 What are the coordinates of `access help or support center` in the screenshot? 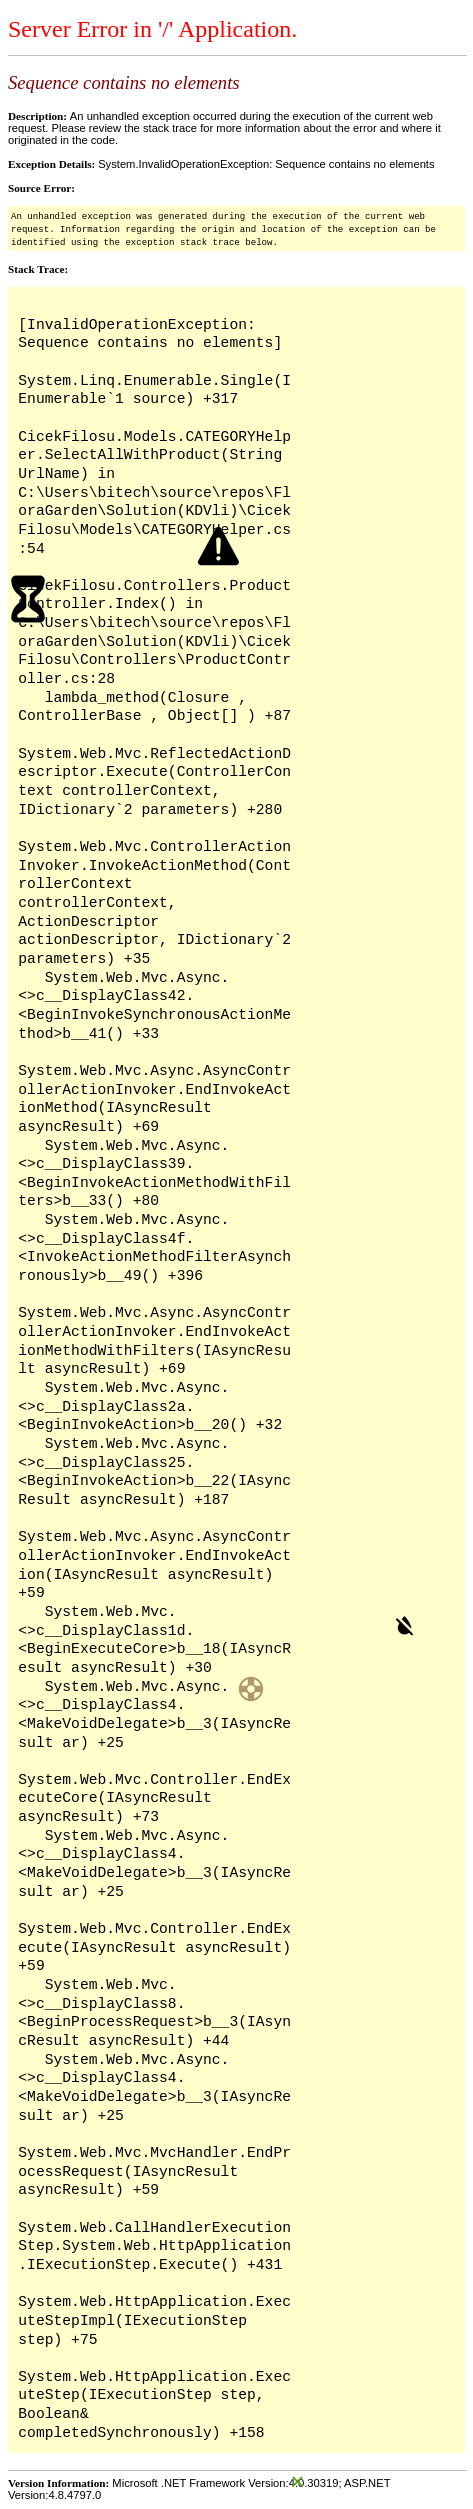 It's located at (251, 1689).